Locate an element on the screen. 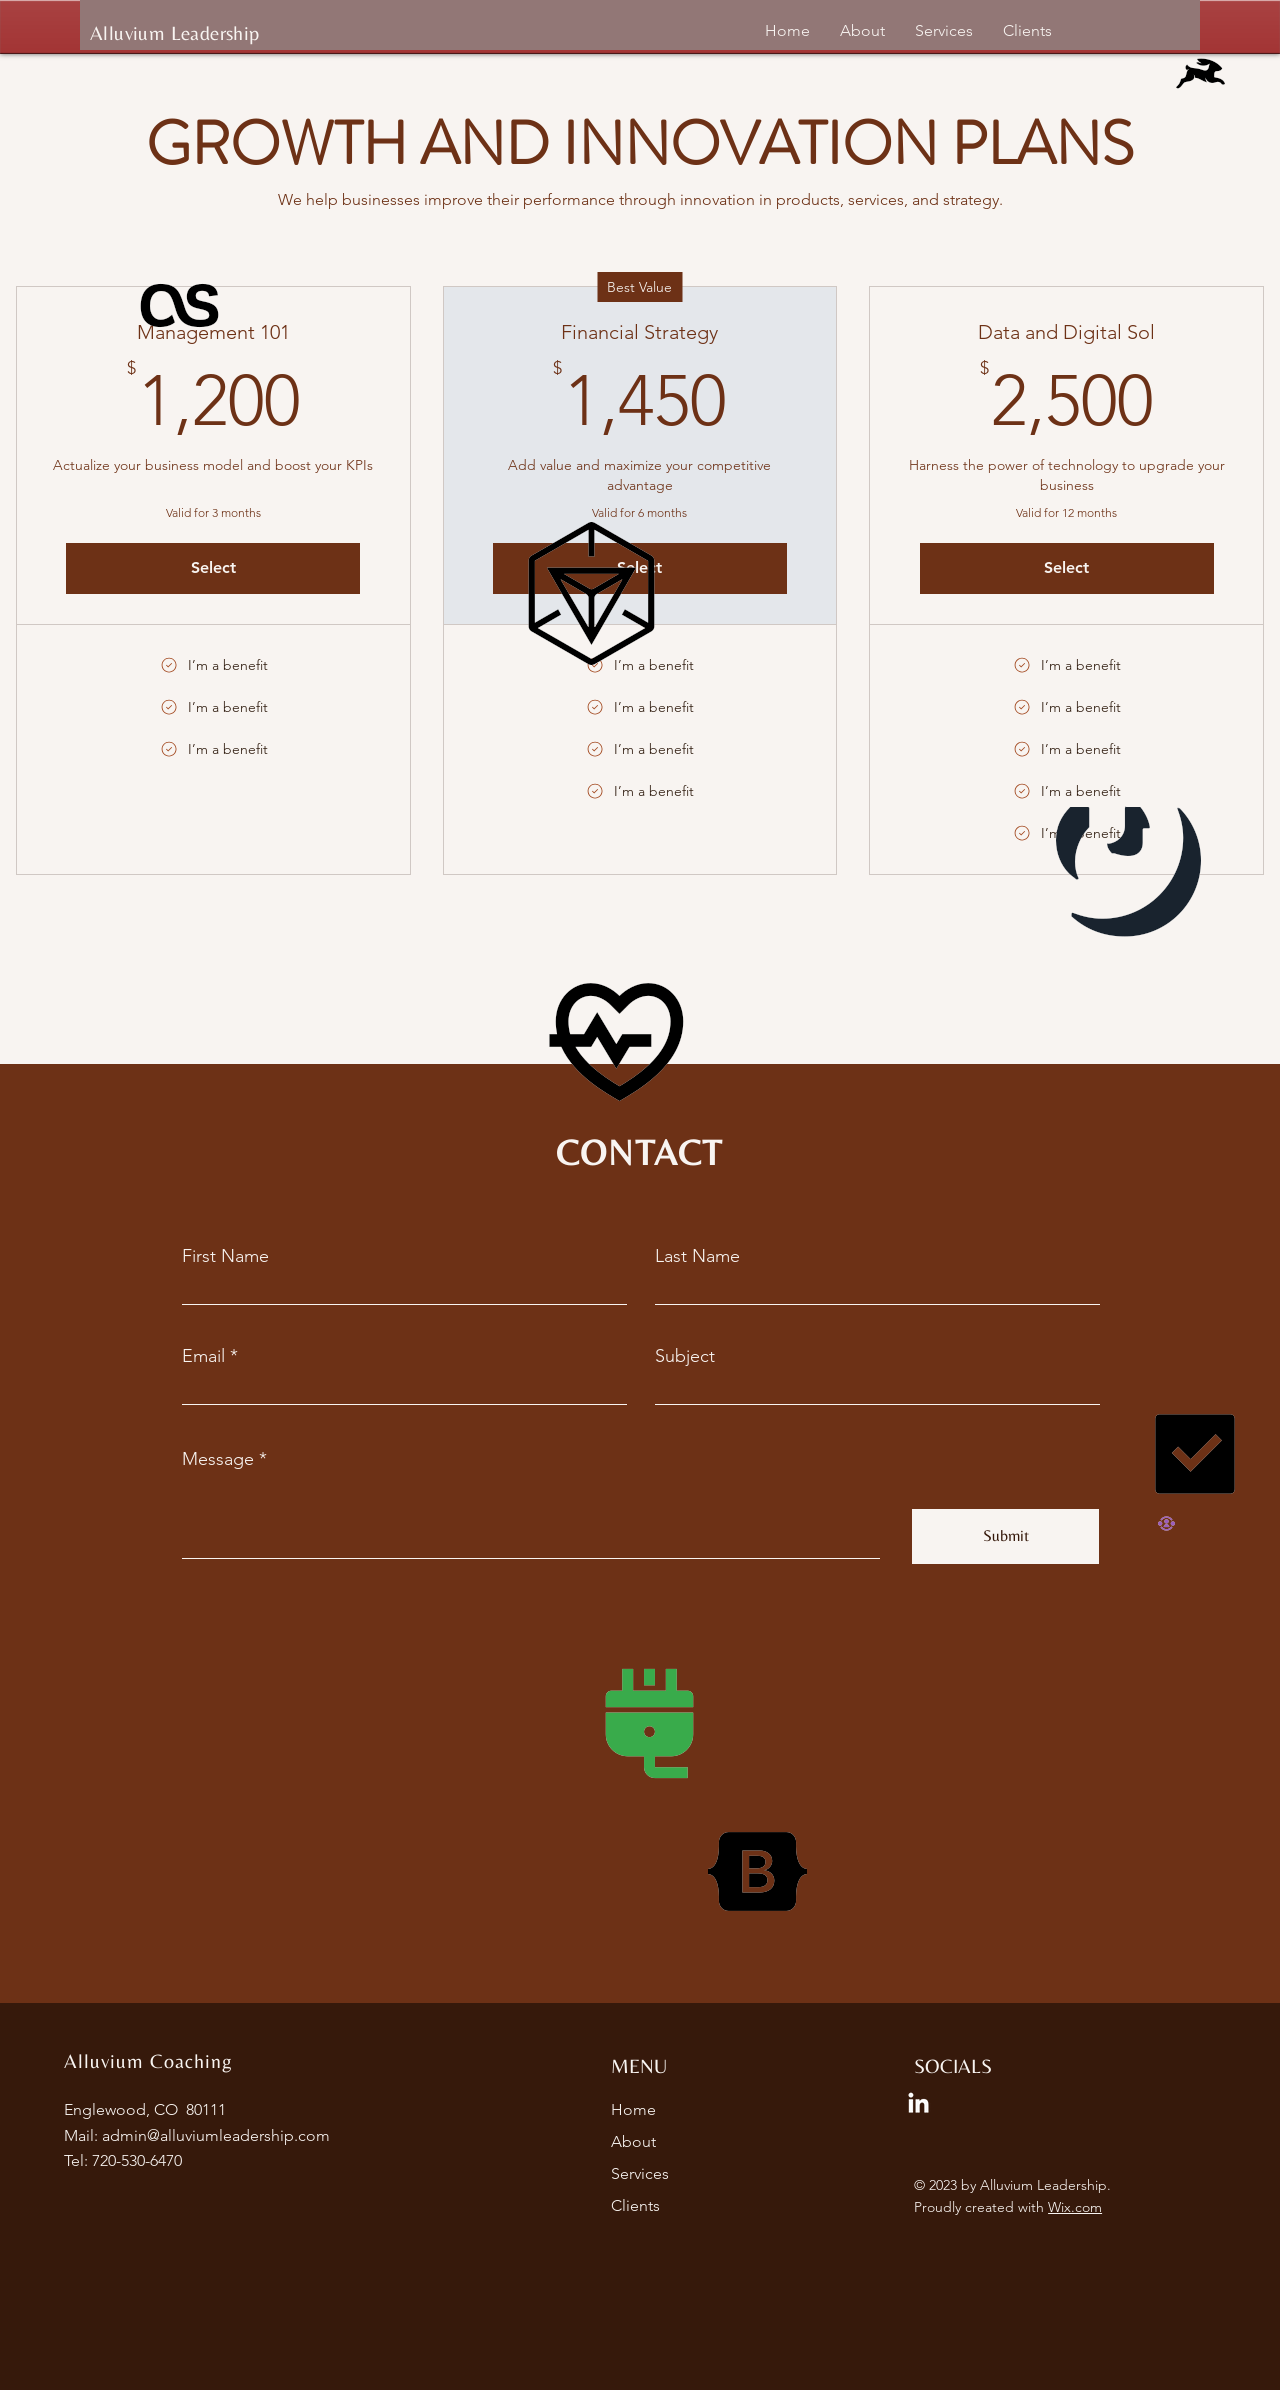 The image size is (1280, 2390). view community members is located at coordinates (1166, 1523).